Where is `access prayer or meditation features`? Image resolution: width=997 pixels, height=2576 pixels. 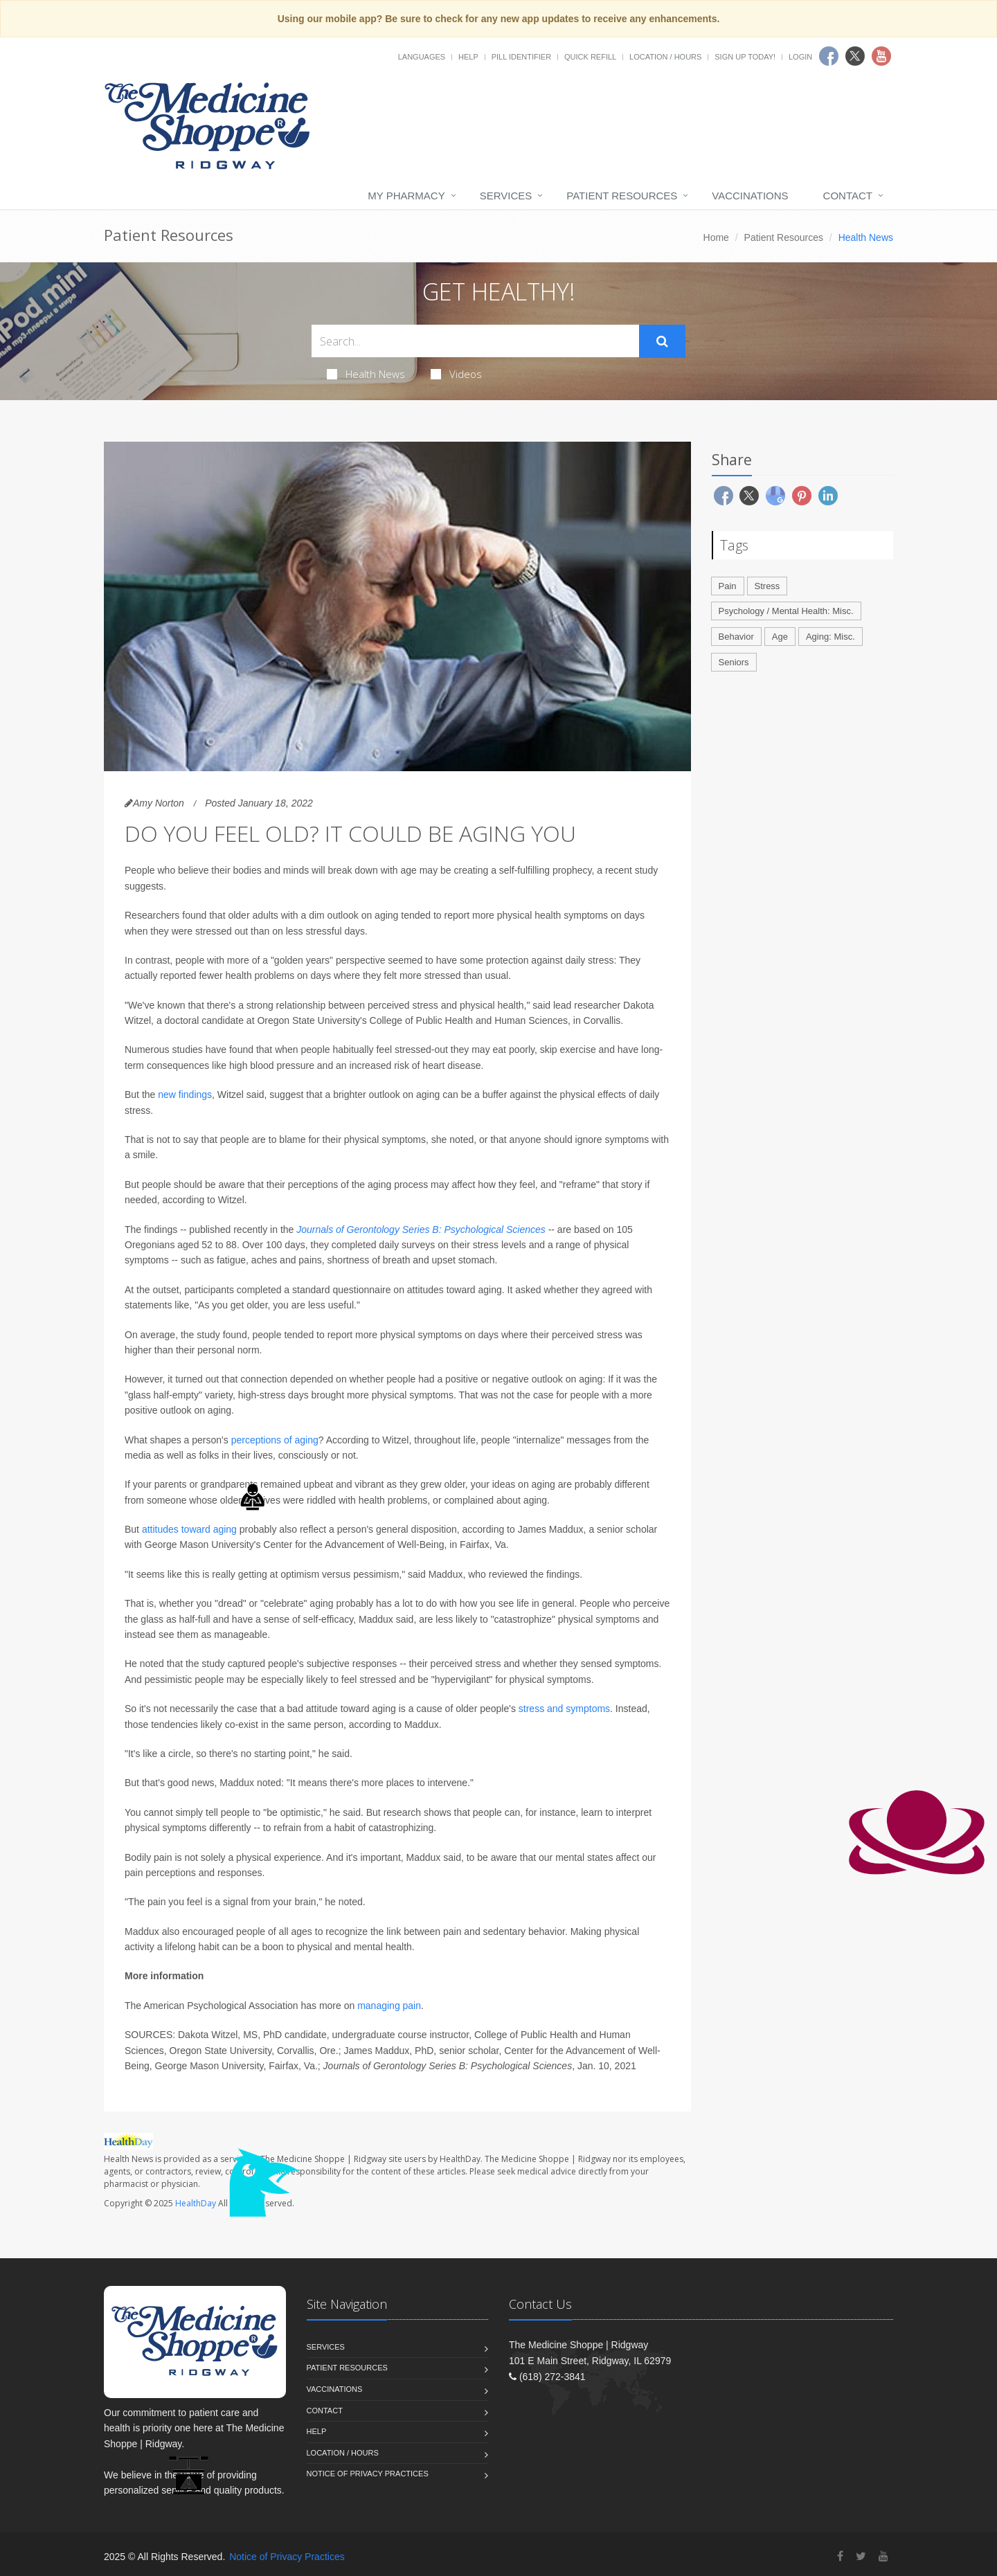 access prayer or meditation features is located at coordinates (252, 1497).